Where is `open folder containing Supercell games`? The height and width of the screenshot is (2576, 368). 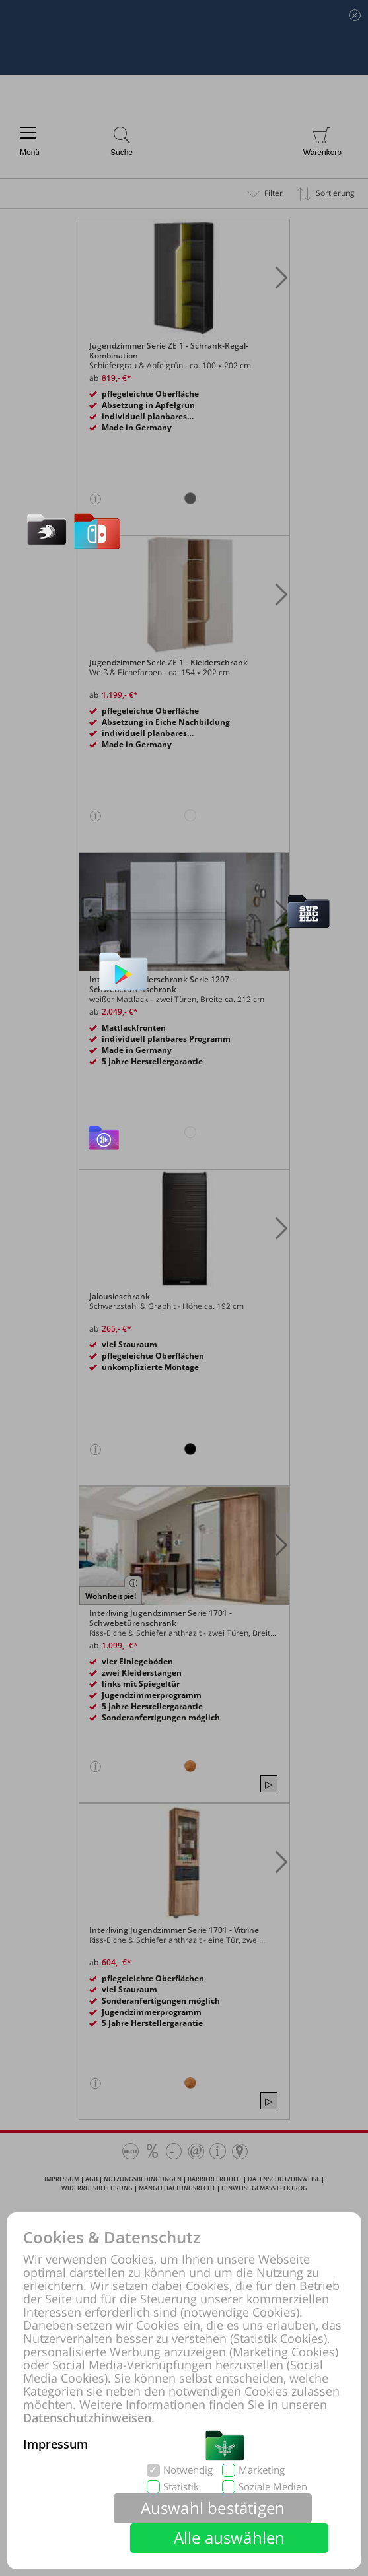 open folder containing Supercell games is located at coordinates (309, 912).